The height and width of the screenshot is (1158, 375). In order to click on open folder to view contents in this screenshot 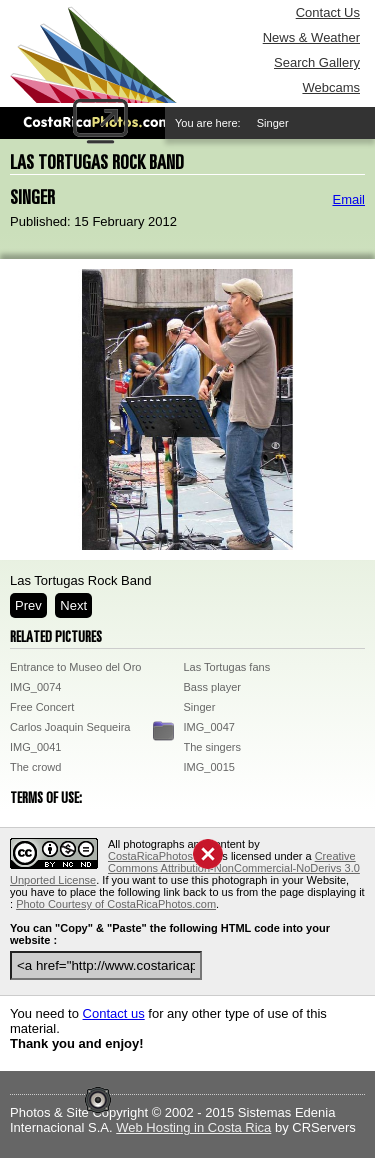, I will do `click(163, 730)`.